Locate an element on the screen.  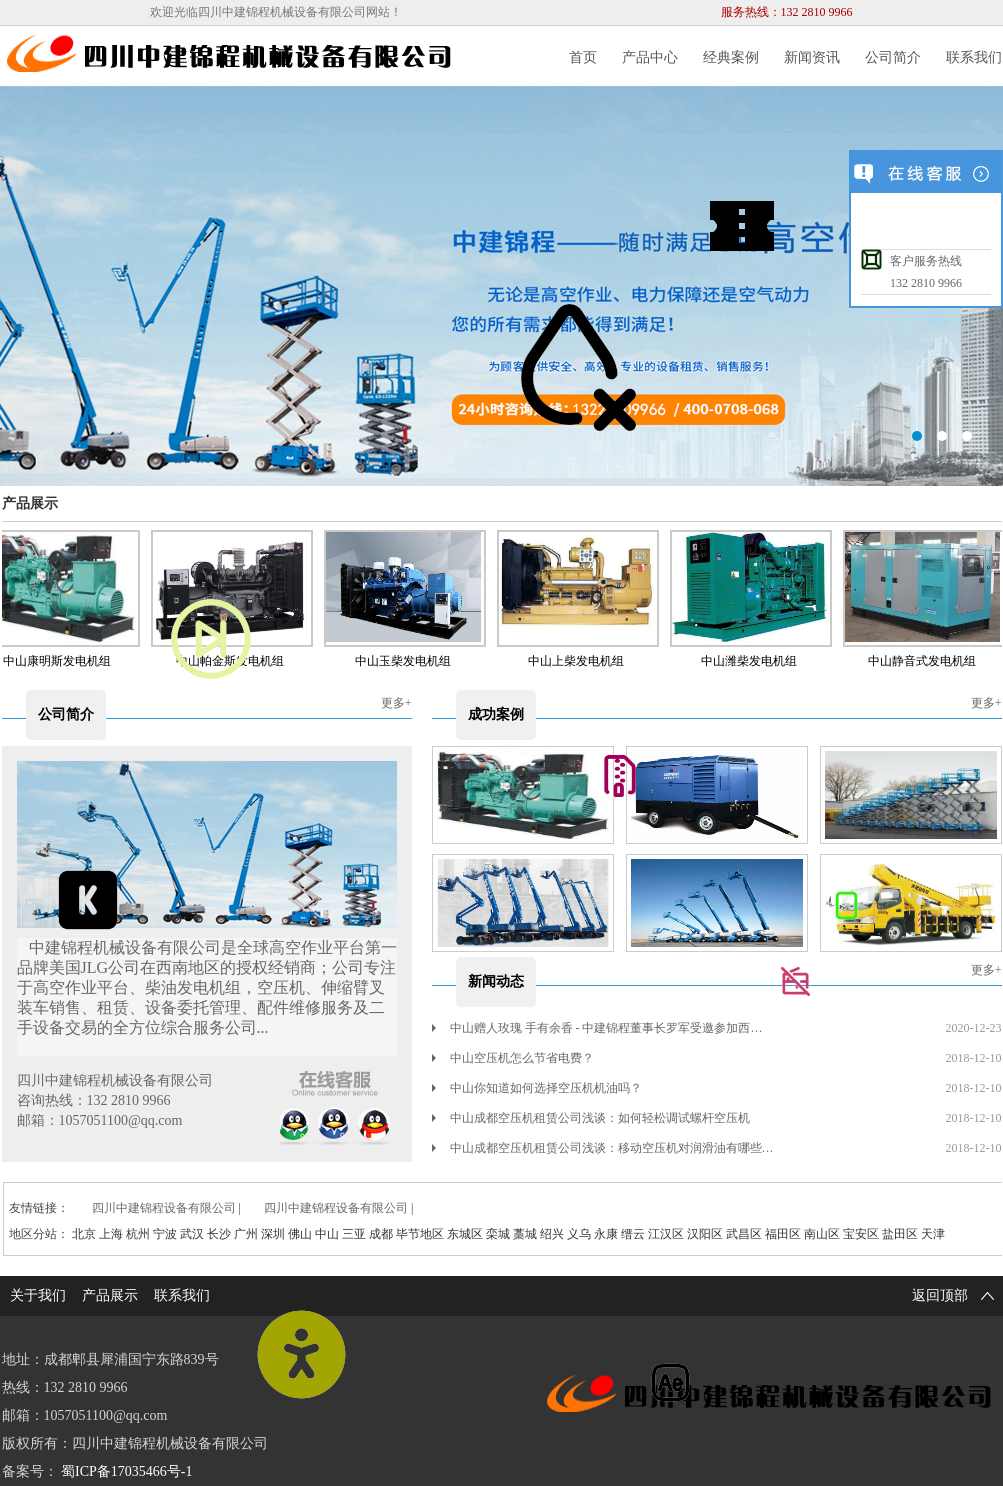
view your tickets or passes is located at coordinates (742, 226).